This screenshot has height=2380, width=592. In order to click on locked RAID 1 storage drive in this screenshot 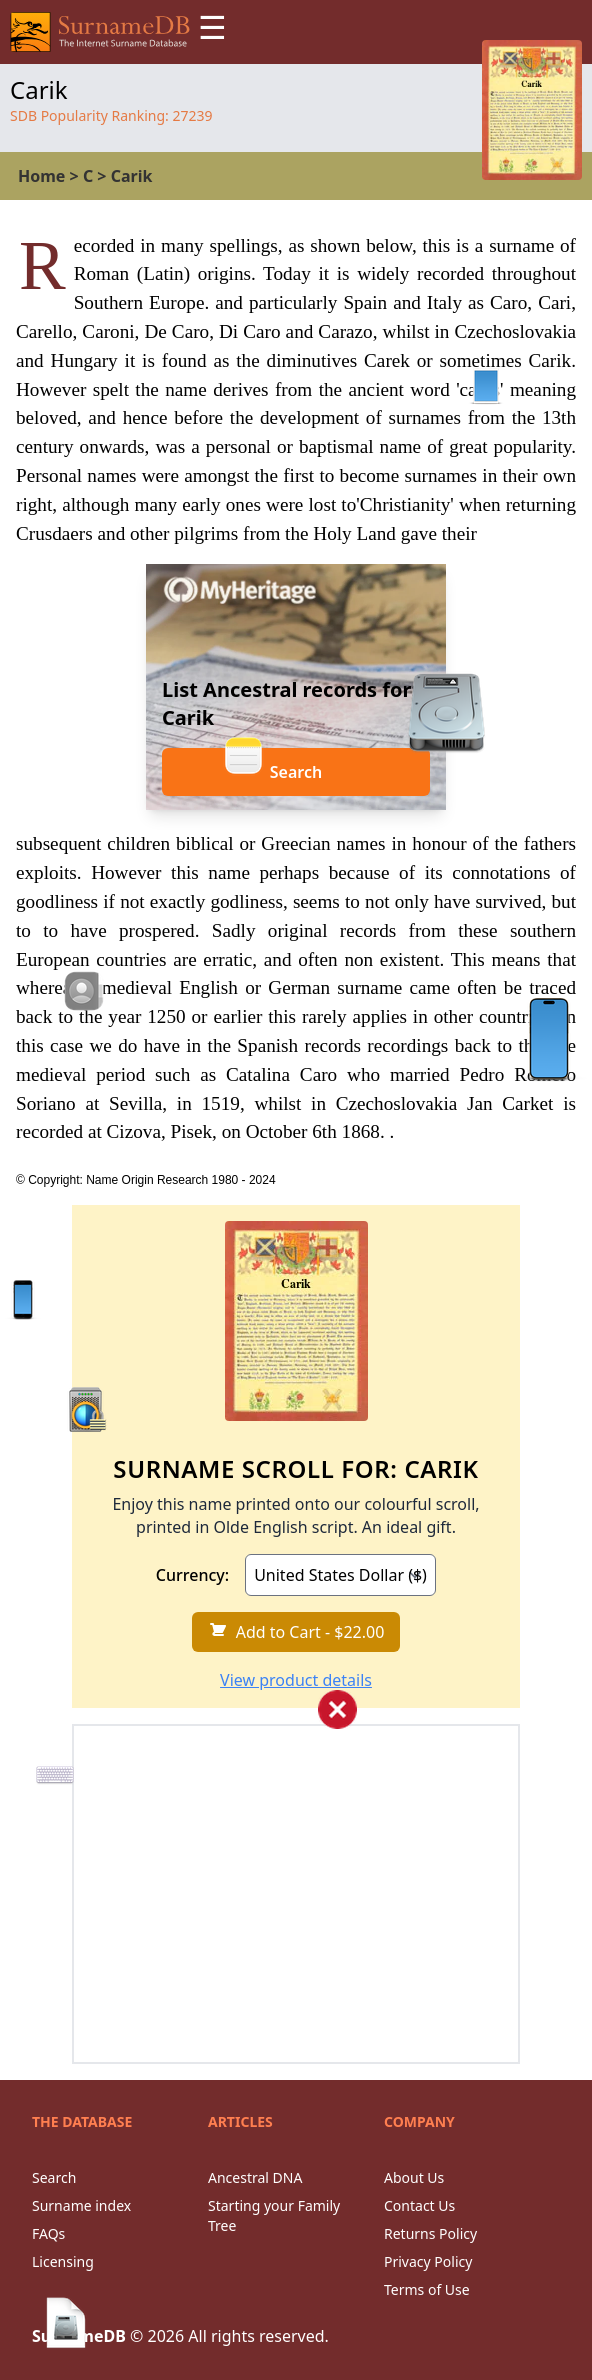, I will do `click(85, 1409)`.